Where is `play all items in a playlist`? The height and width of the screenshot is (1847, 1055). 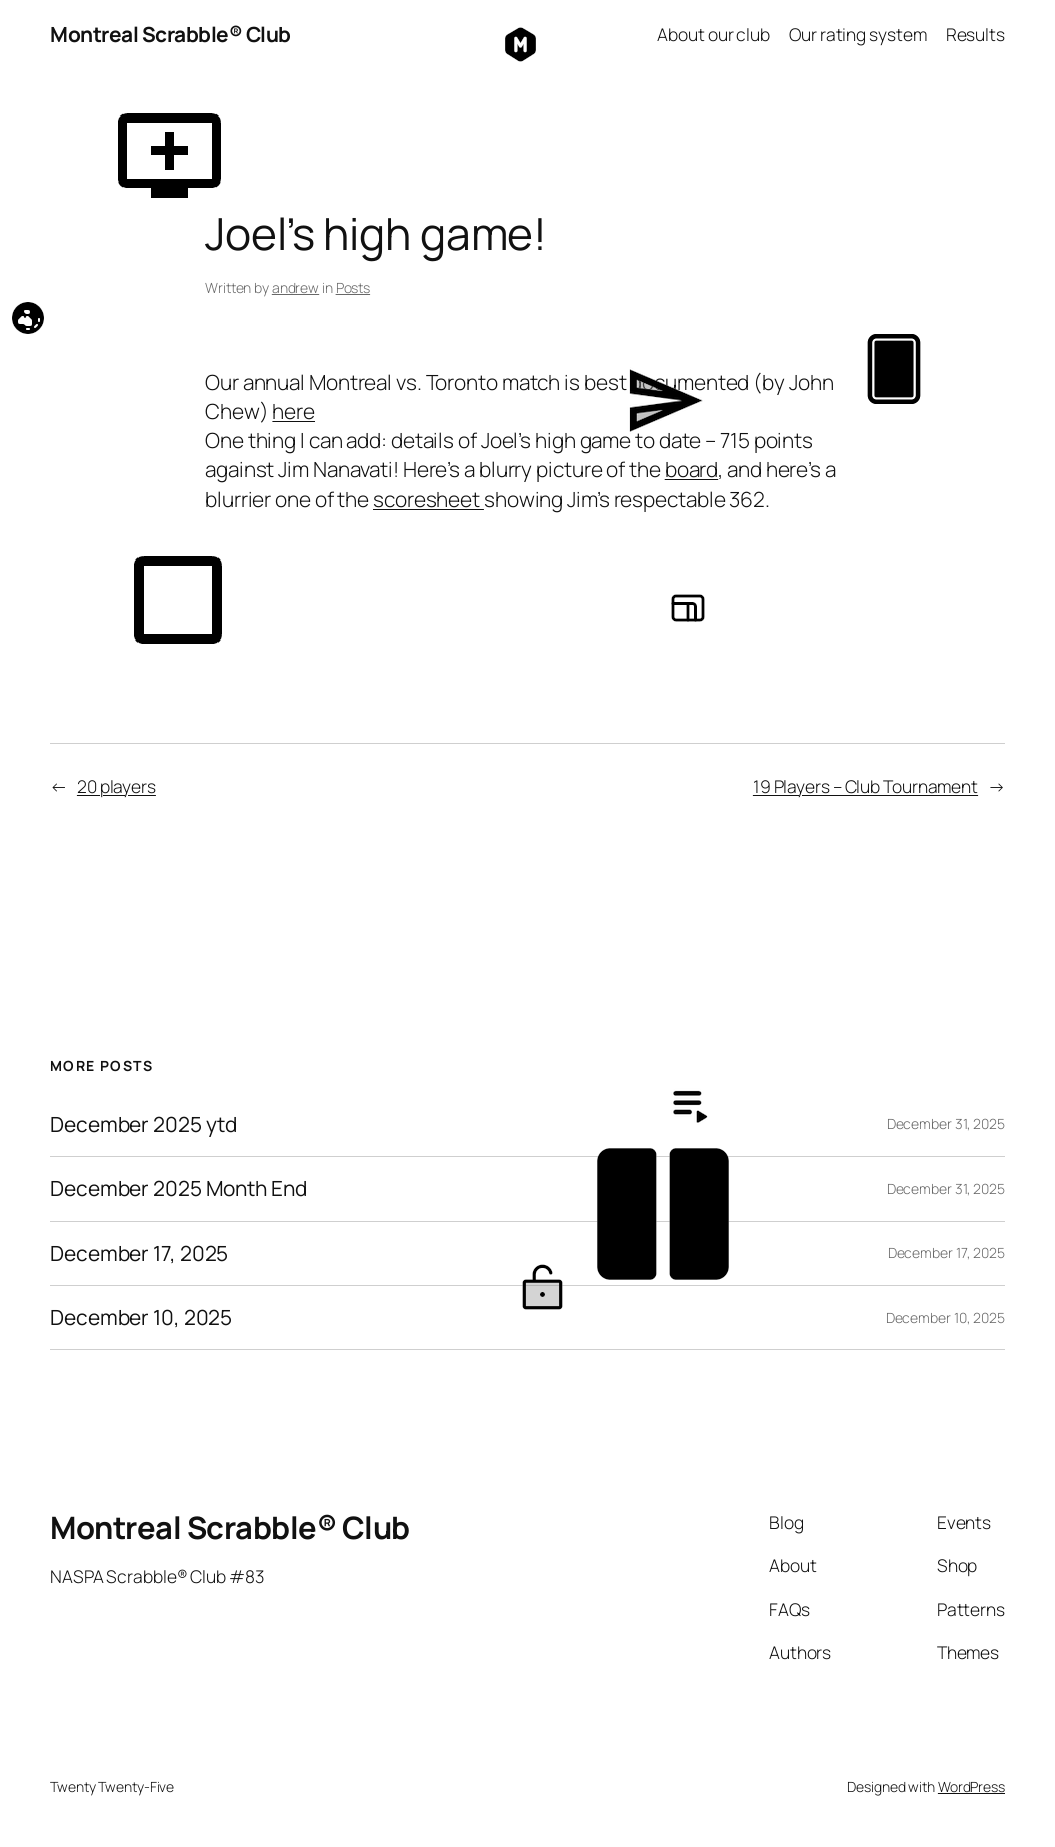 play all items in a playlist is located at coordinates (692, 1105).